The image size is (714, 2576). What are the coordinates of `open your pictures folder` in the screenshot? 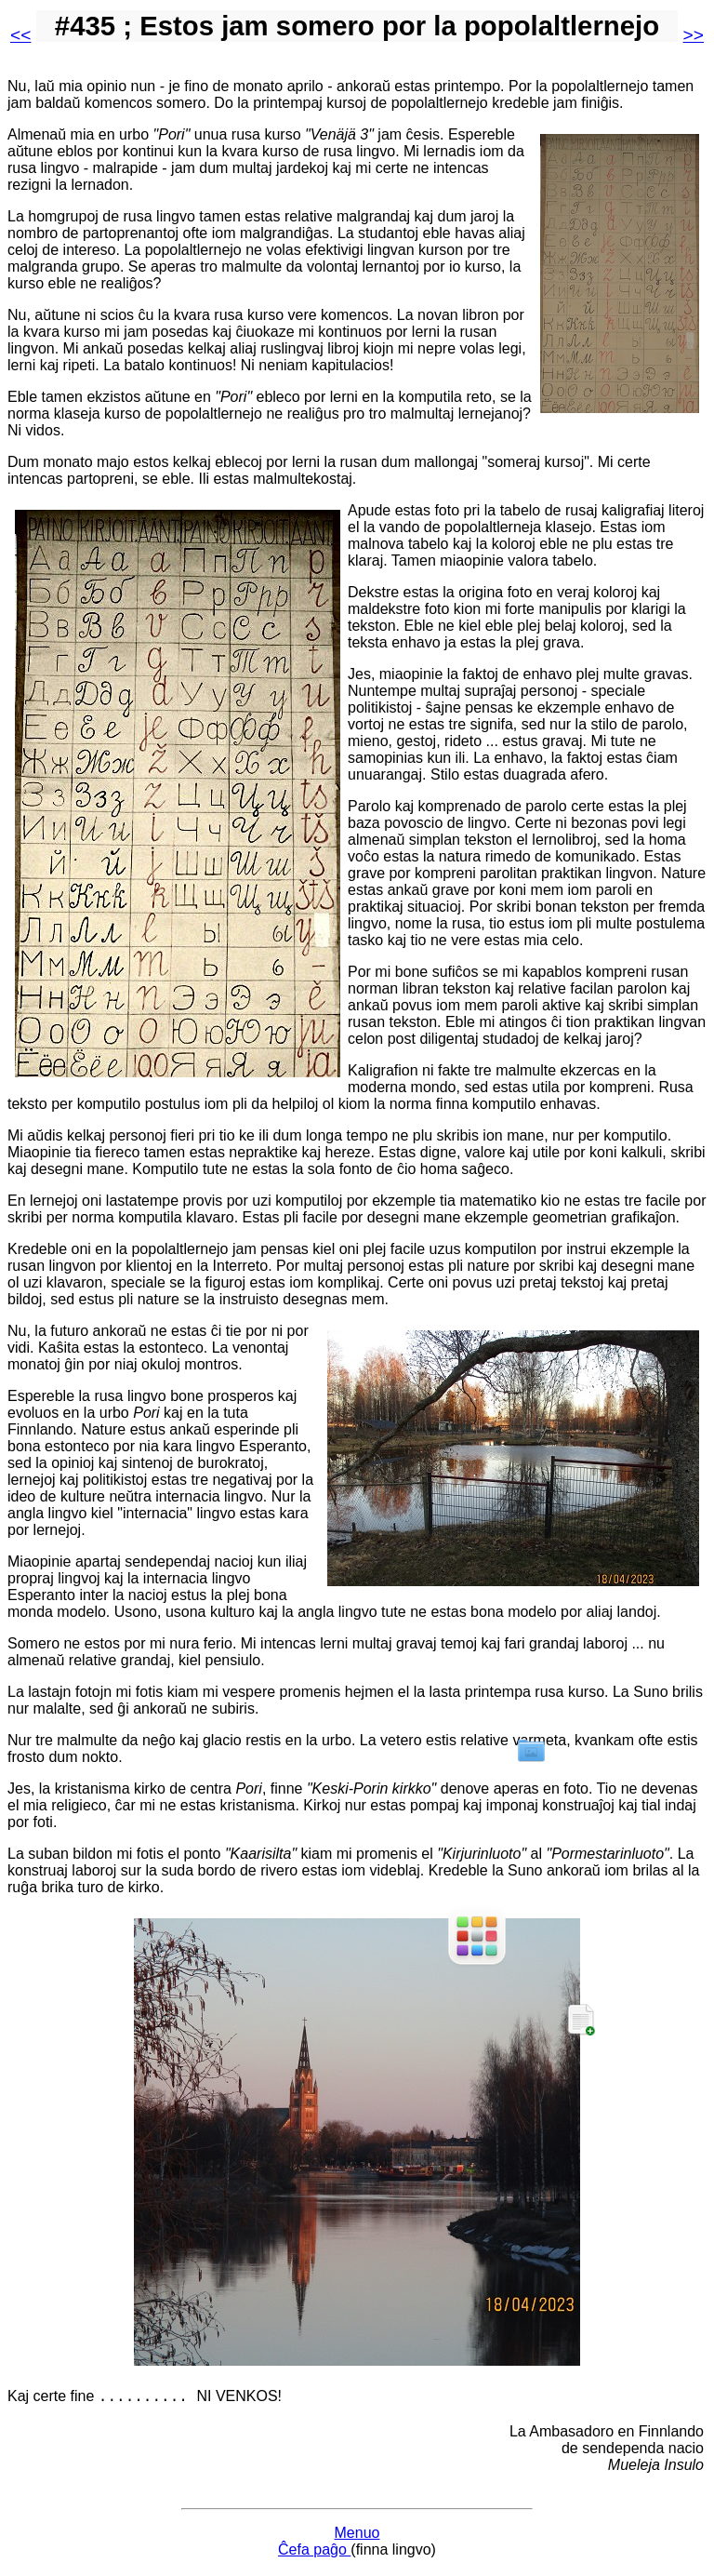 It's located at (531, 1750).